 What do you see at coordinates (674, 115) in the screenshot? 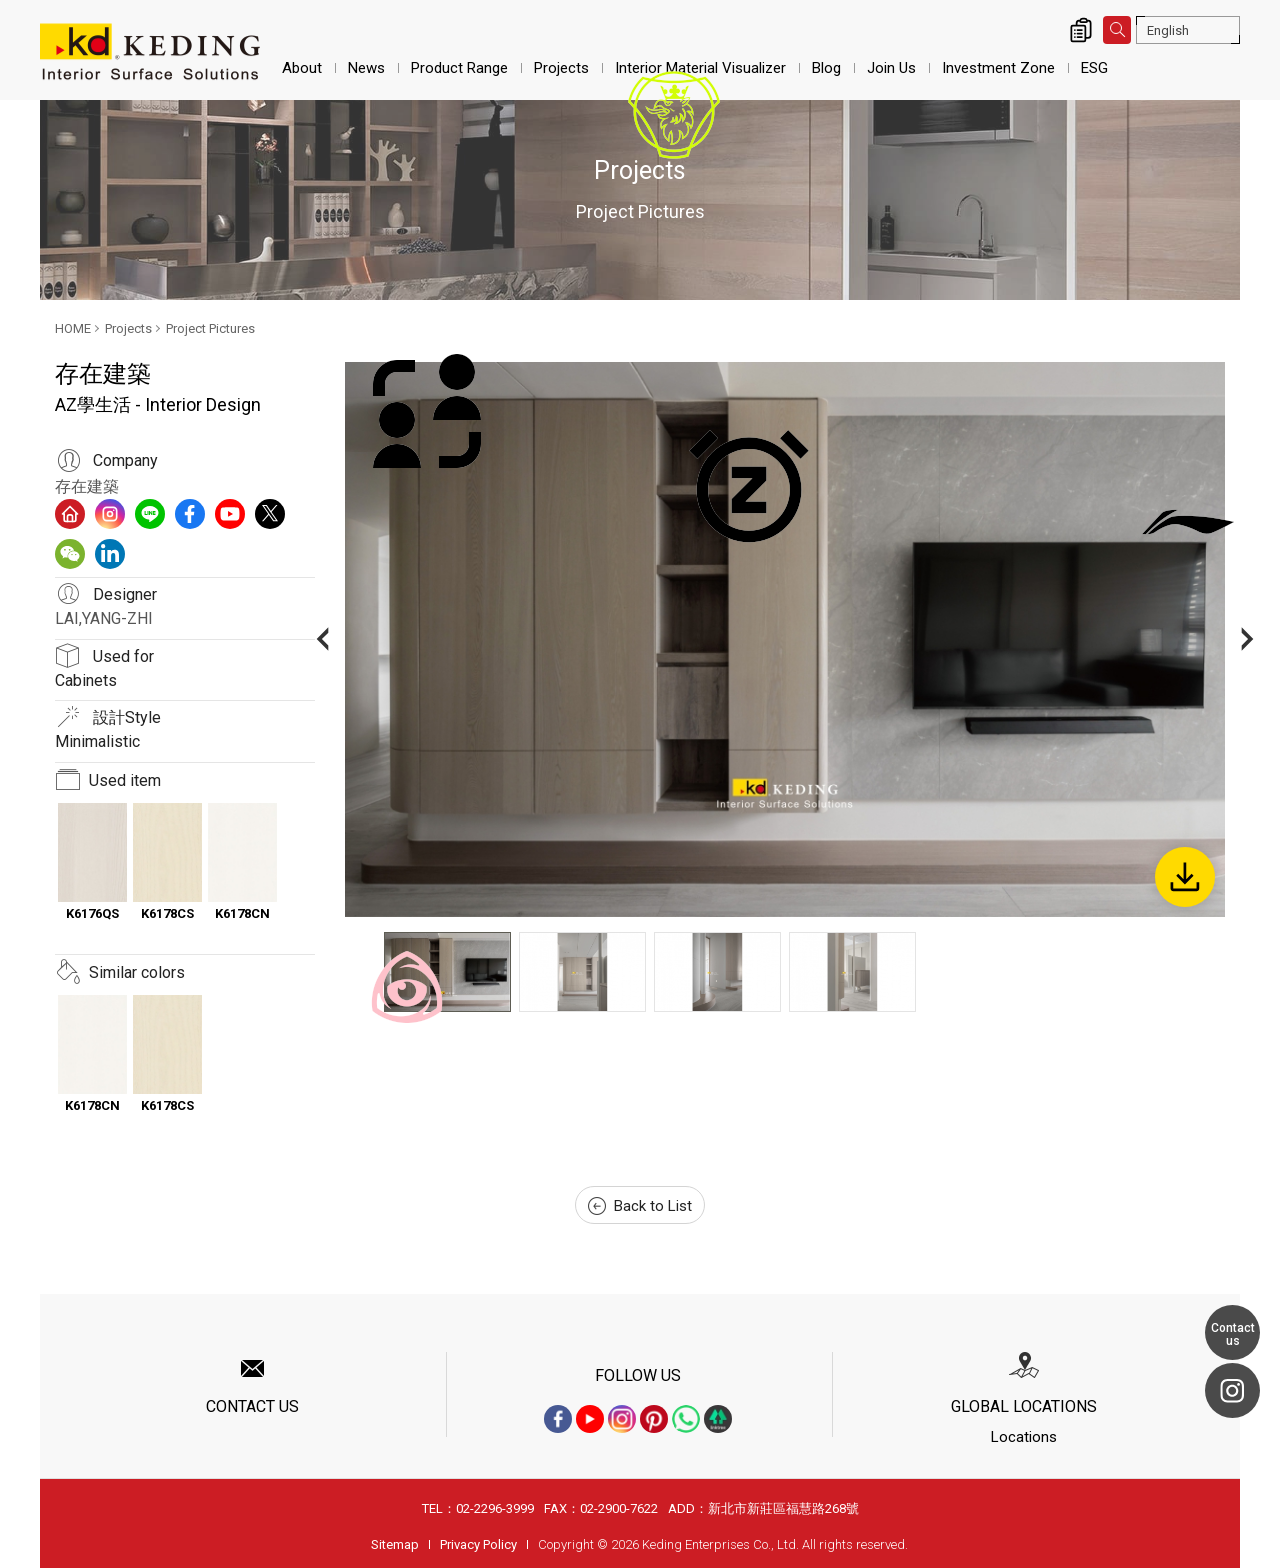
I see `scania brand logo` at bounding box center [674, 115].